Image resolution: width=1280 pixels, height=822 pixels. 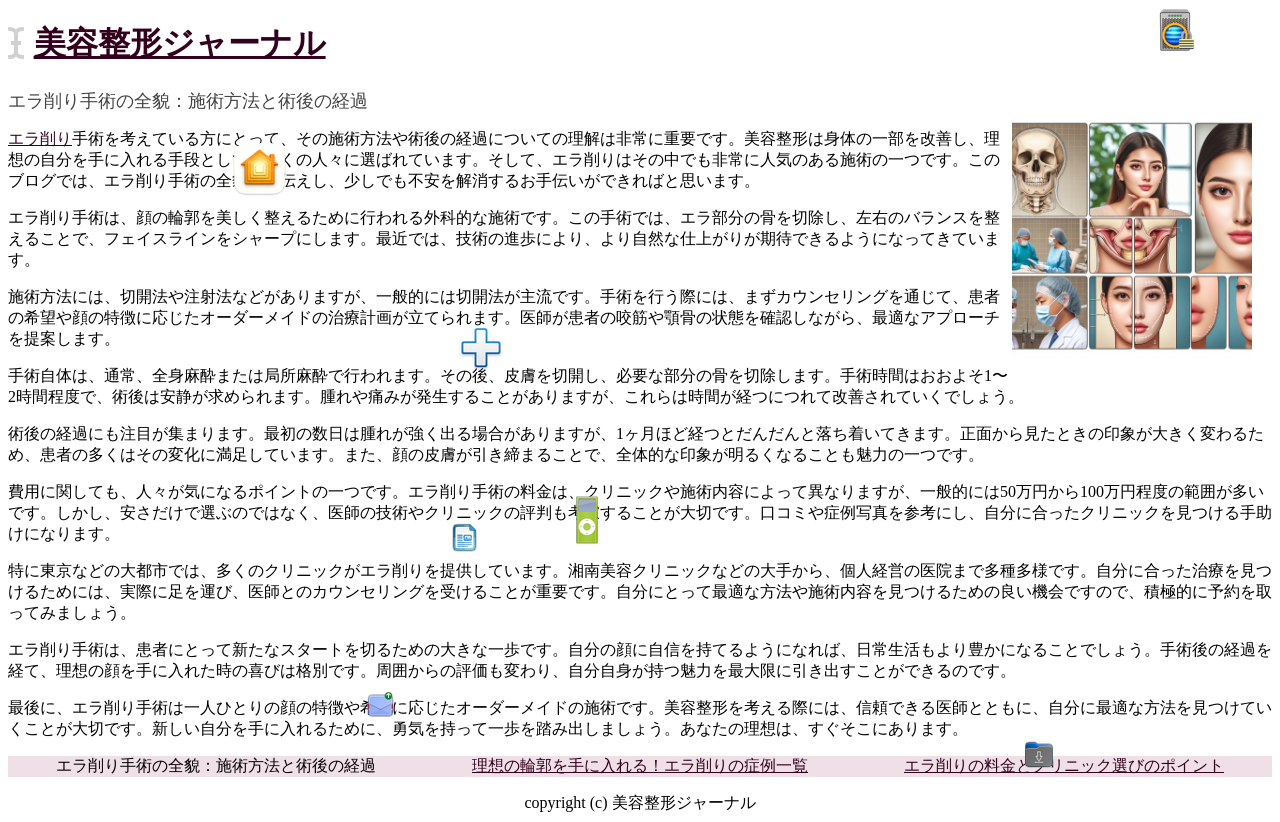 I want to click on message sent successfully, so click(x=380, y=705).